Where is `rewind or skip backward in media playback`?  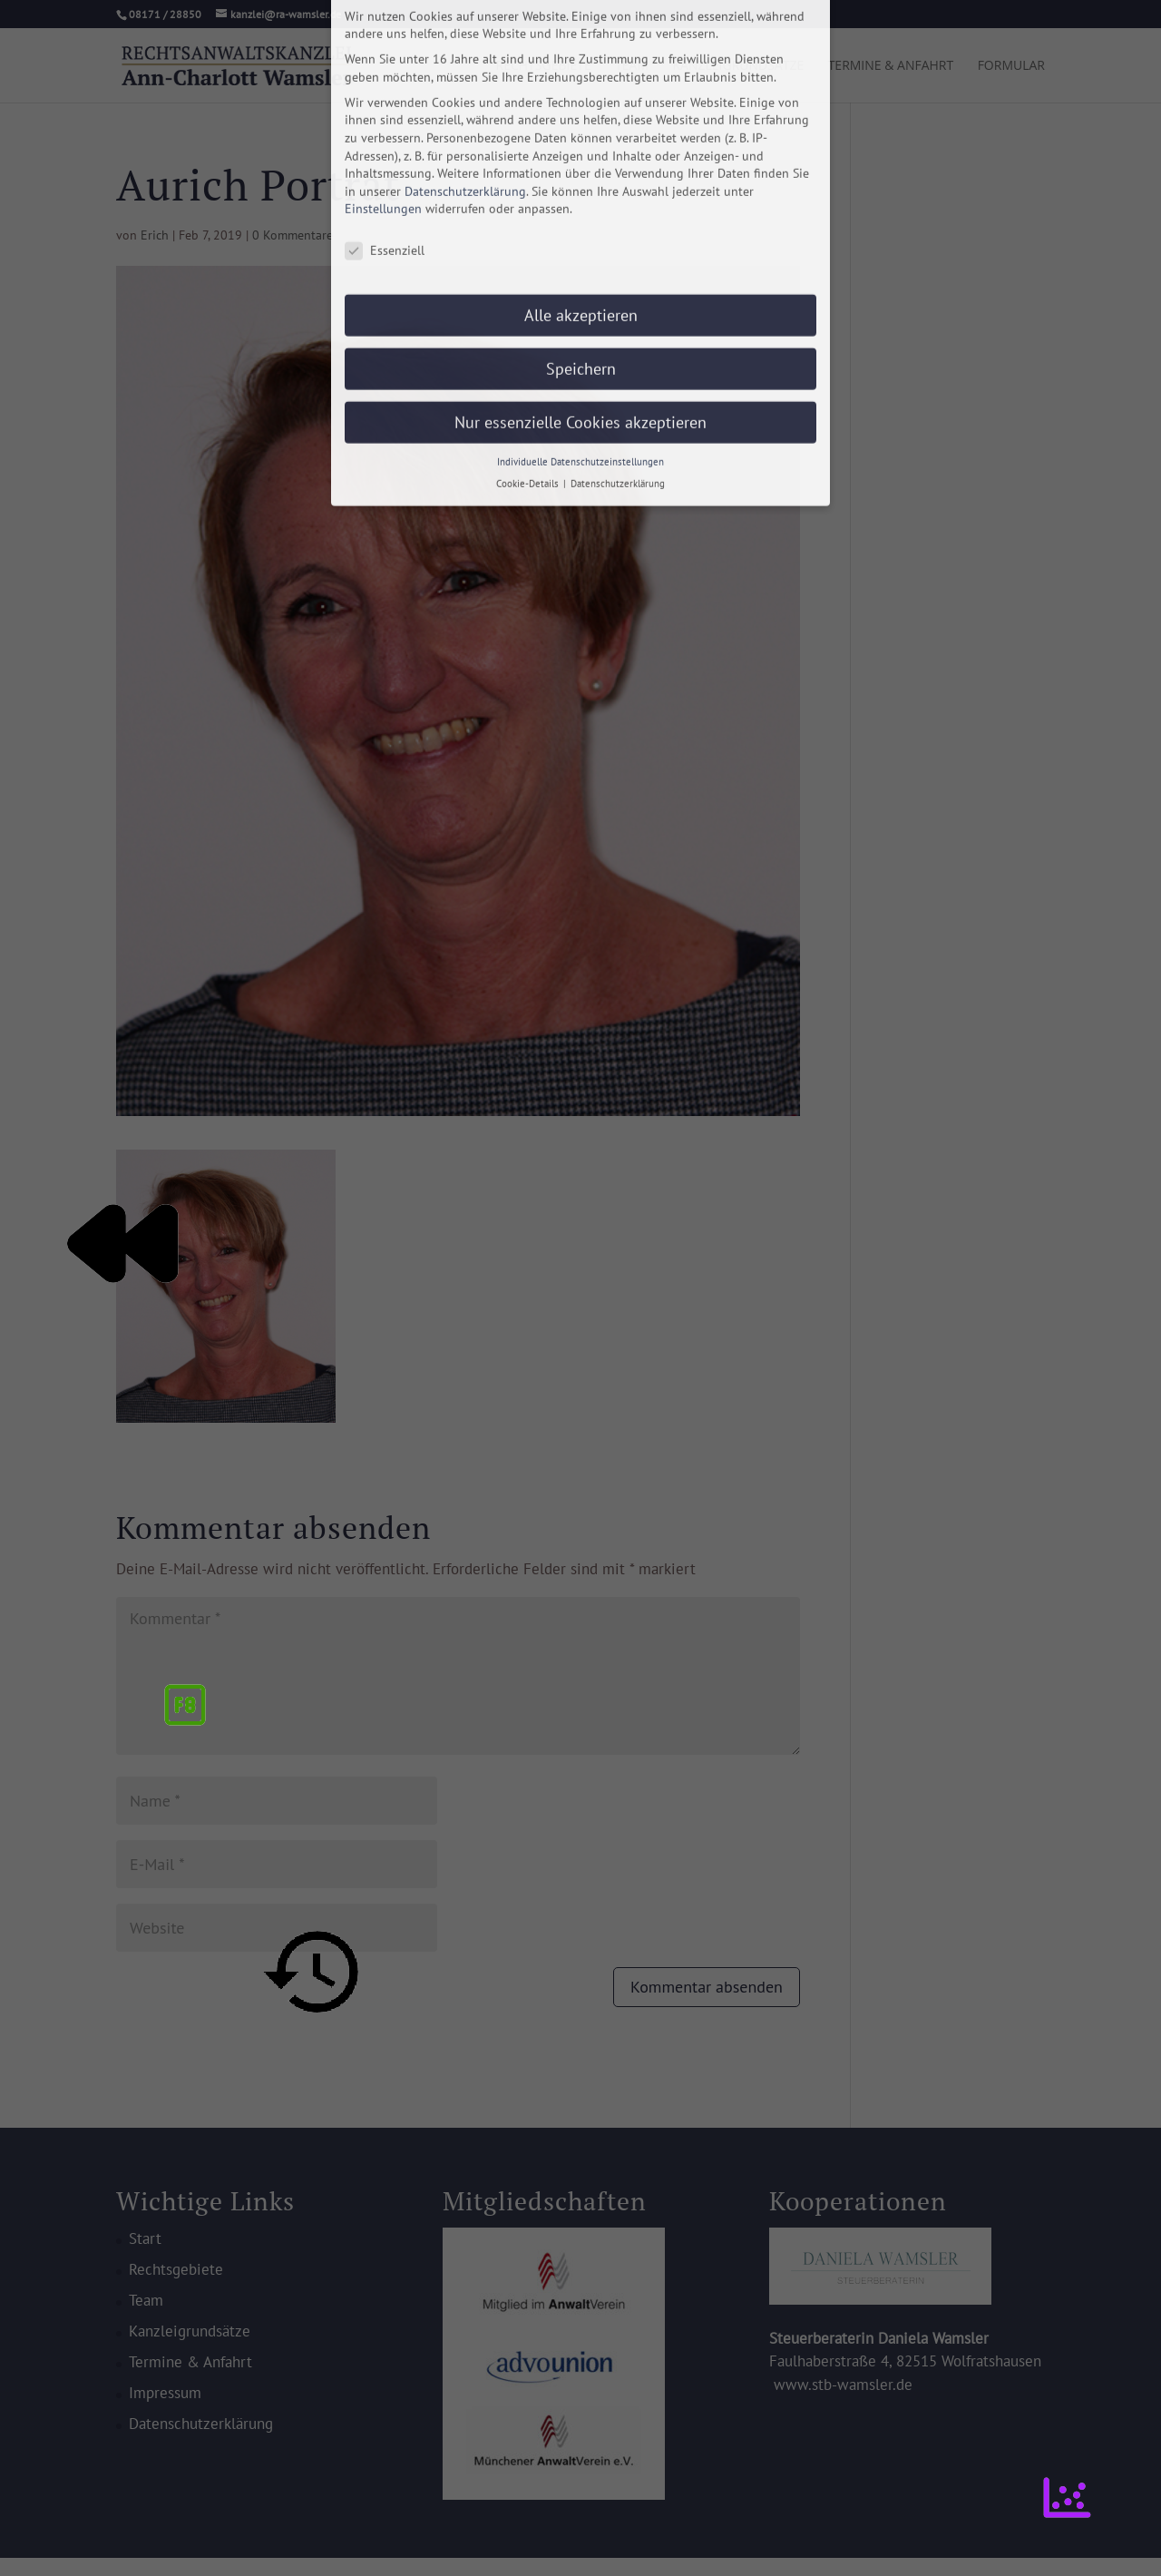 rewind or skip backward in media playback is located at coordinates (129, 1243).